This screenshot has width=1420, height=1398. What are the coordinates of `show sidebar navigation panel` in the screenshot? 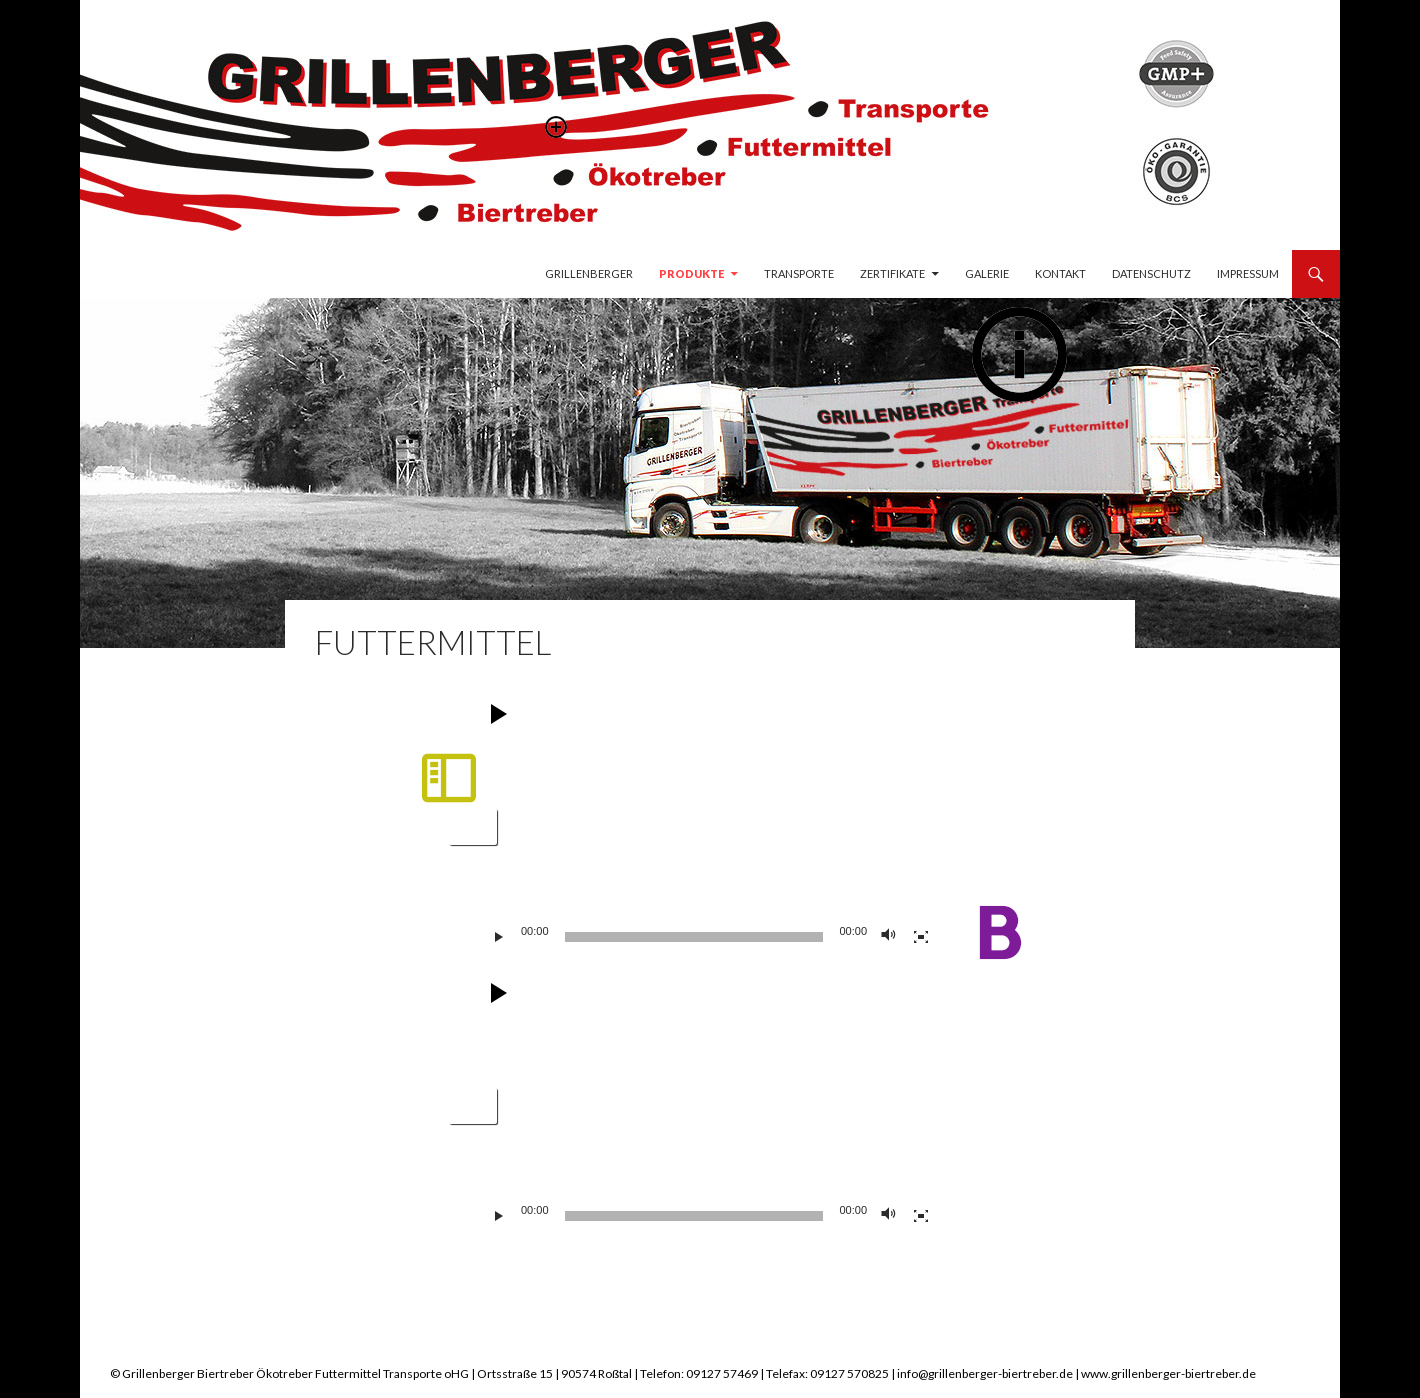 It's located at (449, 778).